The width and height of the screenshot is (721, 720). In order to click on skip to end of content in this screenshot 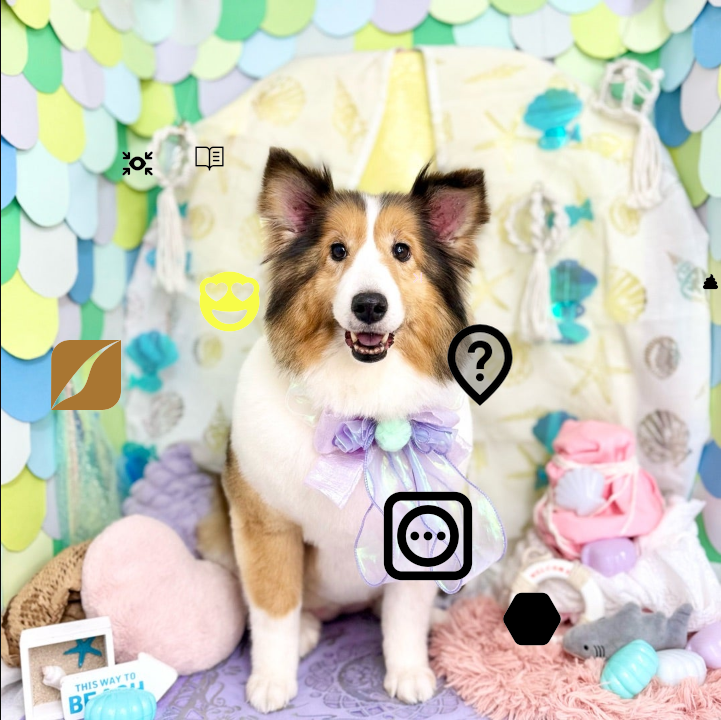, I will do `click(418, 278)`.